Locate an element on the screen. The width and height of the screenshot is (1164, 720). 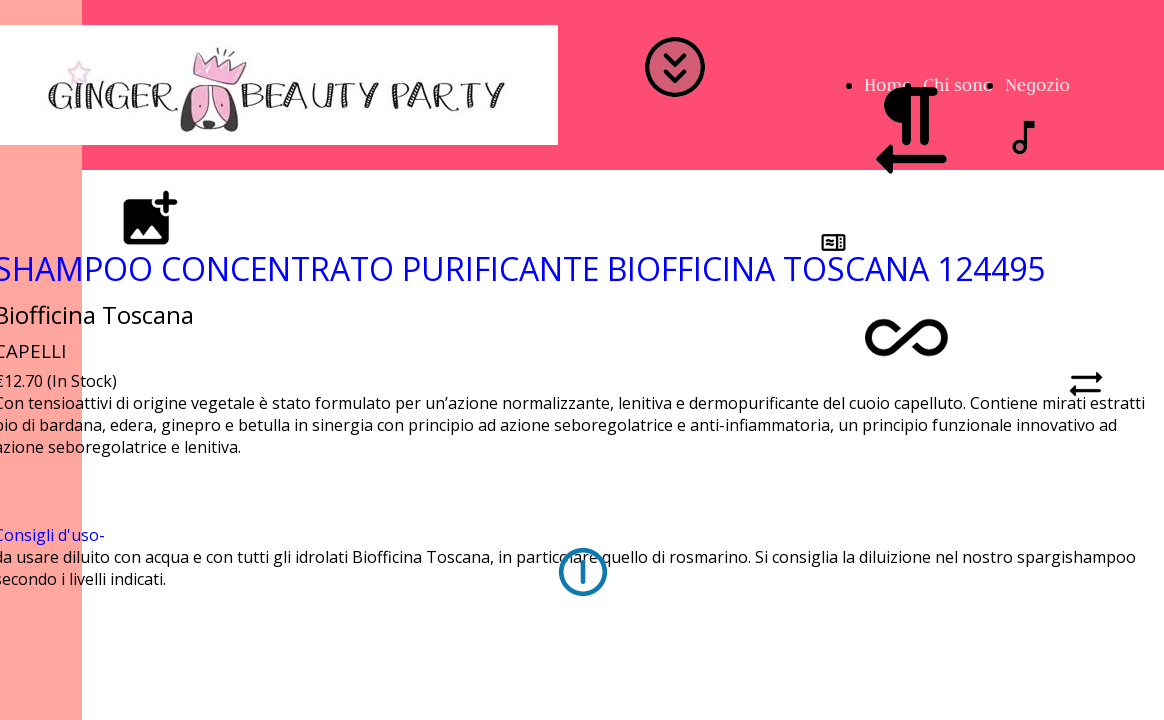
access information or help is located at coordinates (583, 572).